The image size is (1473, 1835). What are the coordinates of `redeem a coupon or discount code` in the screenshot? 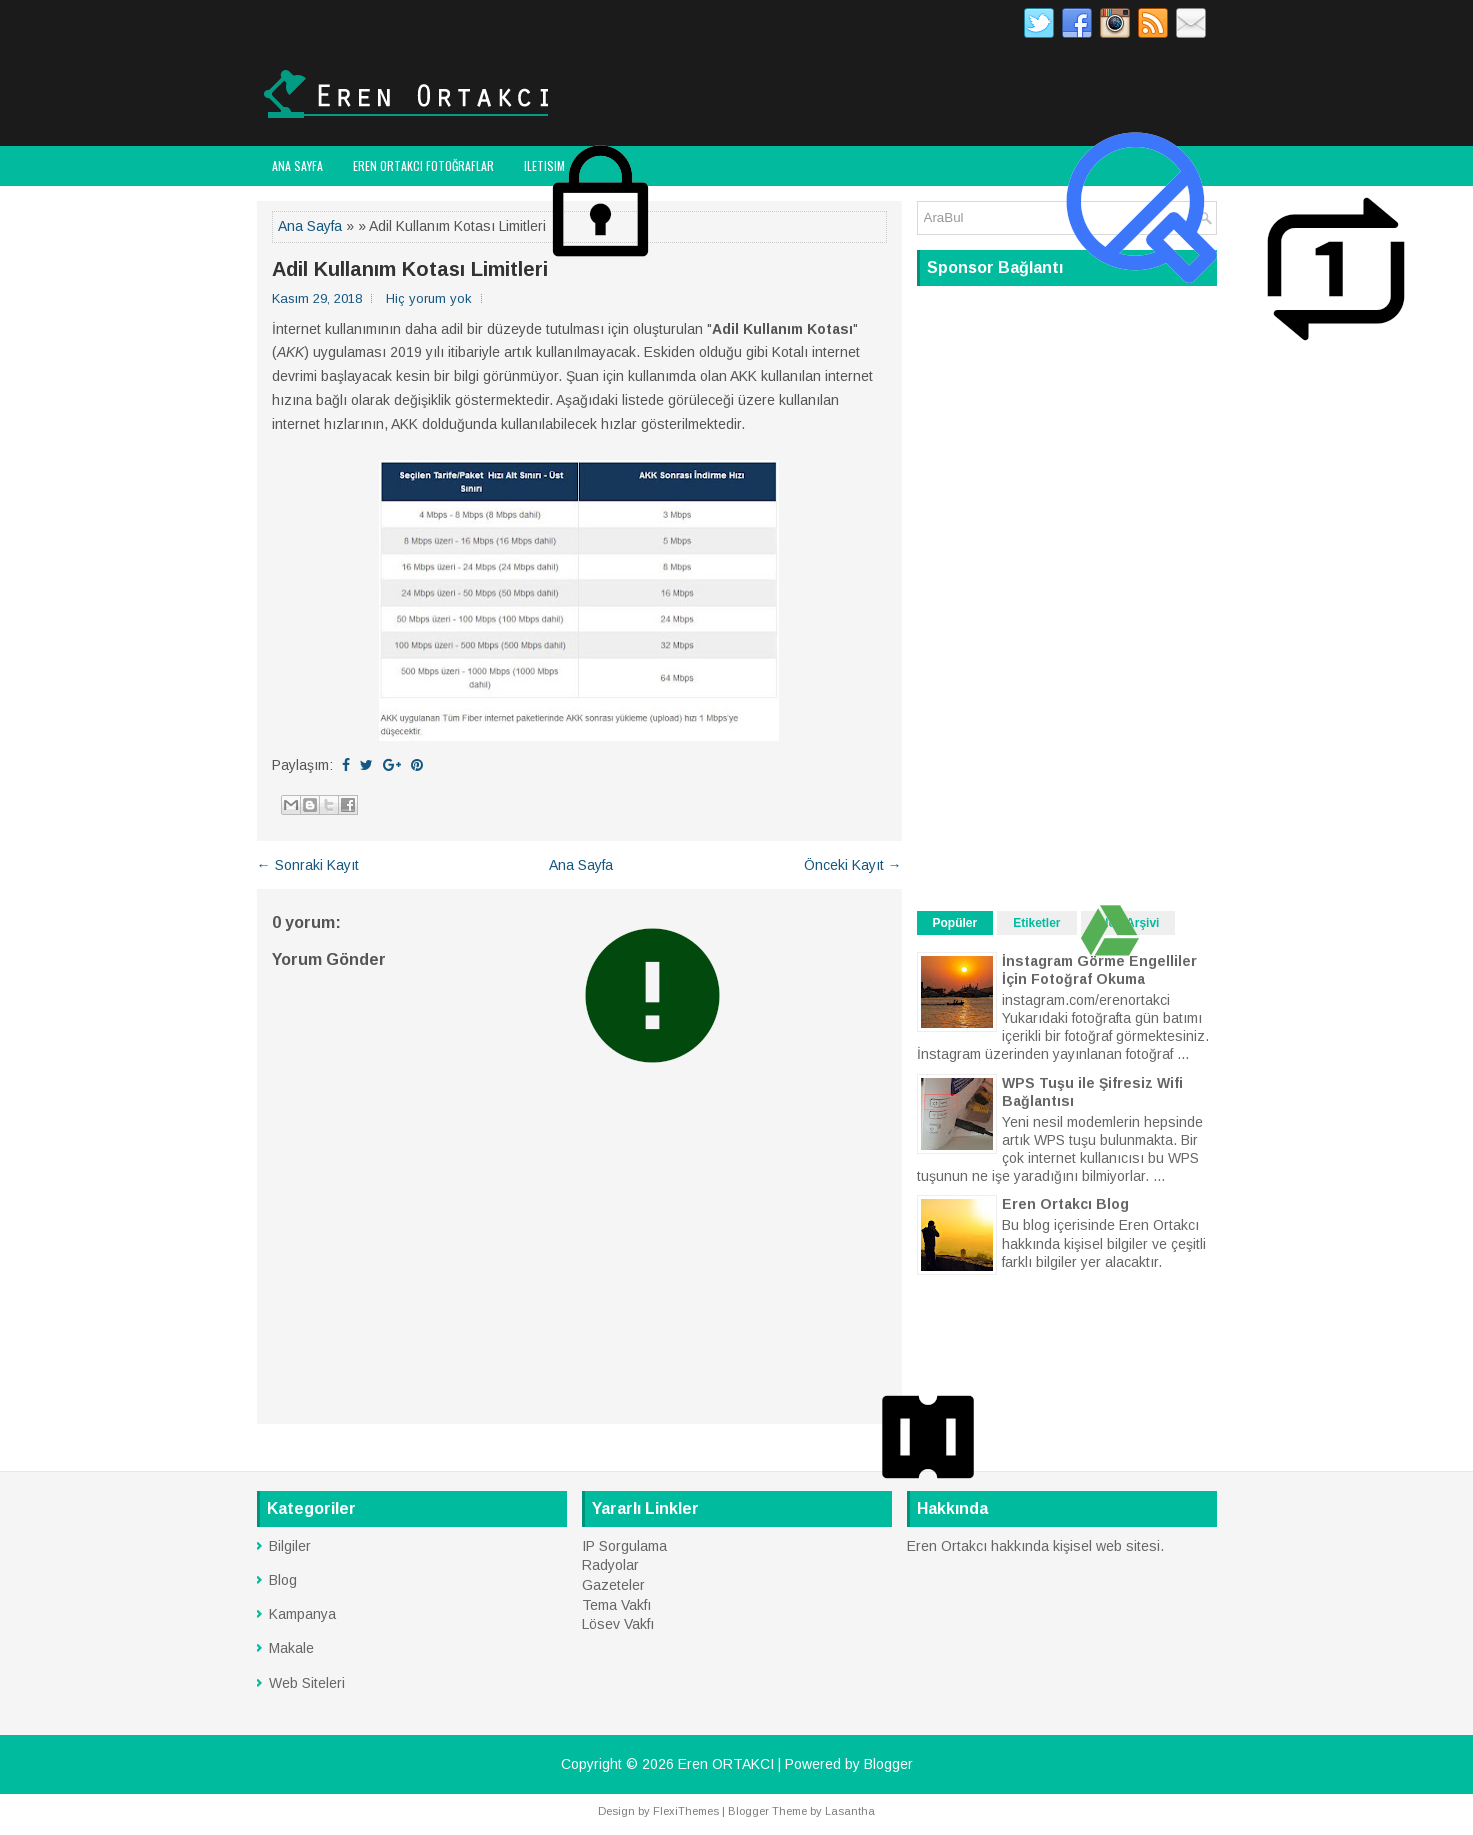 It's located at (928, 1437).